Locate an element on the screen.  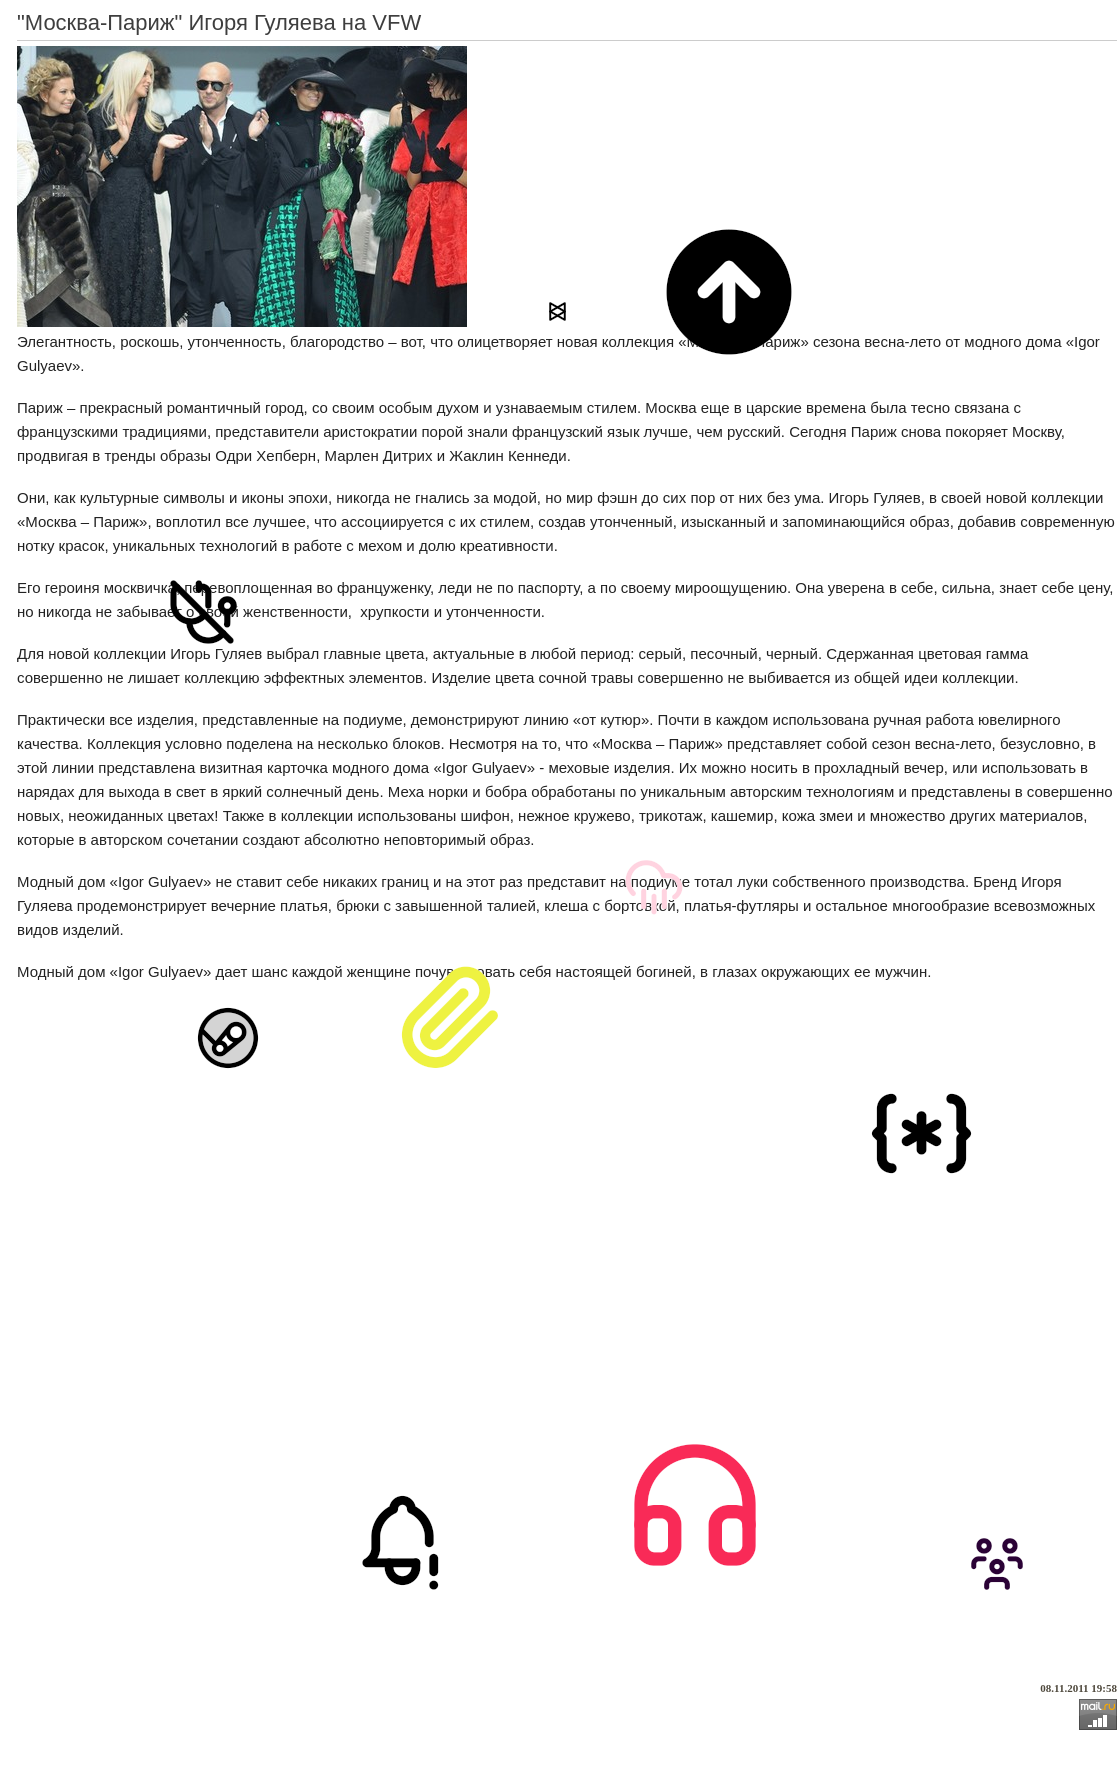
notification alert requiring attention is located at coordinates (402, 1540).